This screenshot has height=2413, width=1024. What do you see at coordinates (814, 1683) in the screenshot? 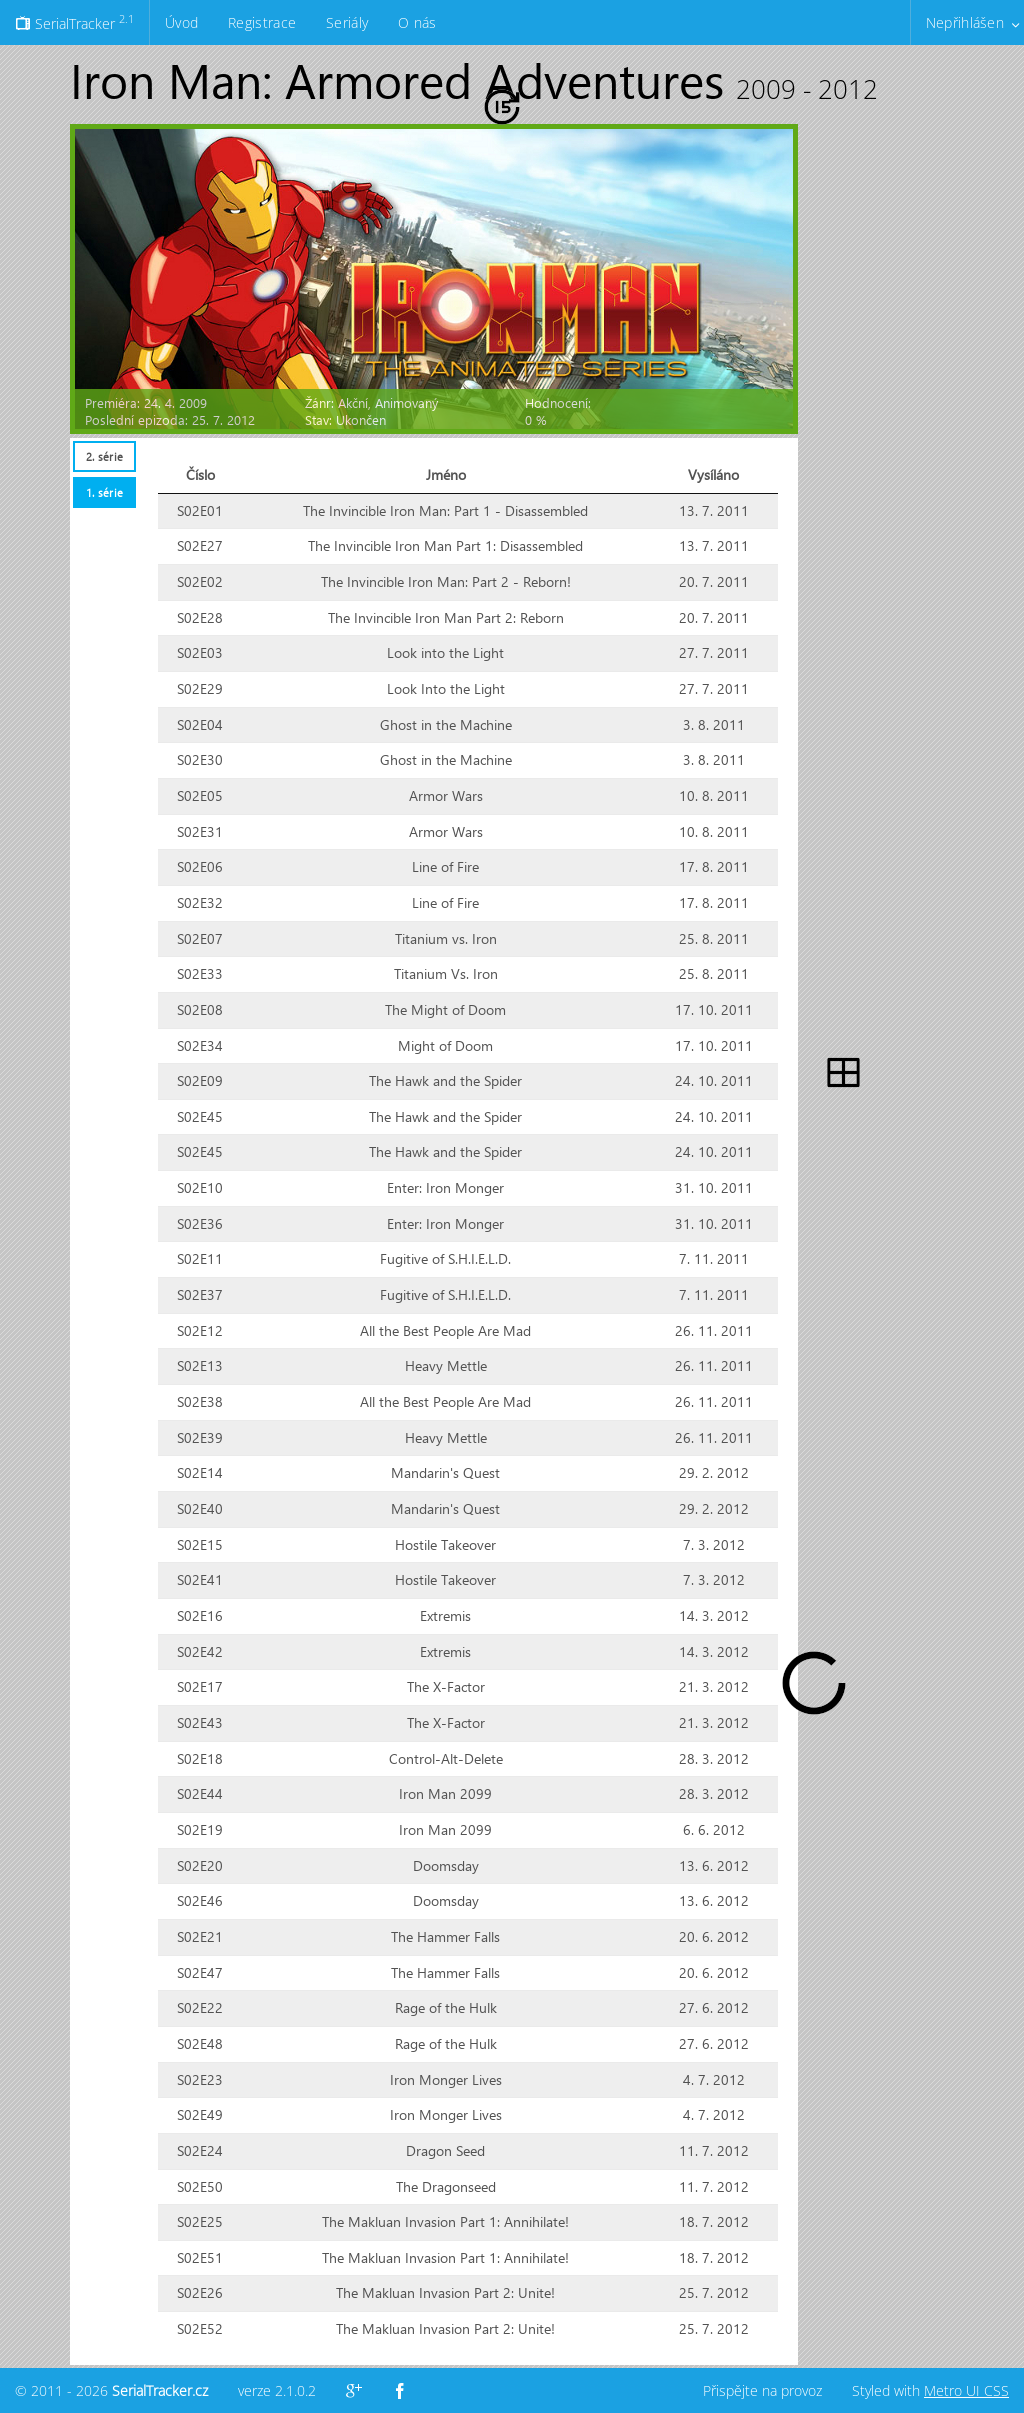
I see `indicates content is loading` at bounding box center [814, 1683].